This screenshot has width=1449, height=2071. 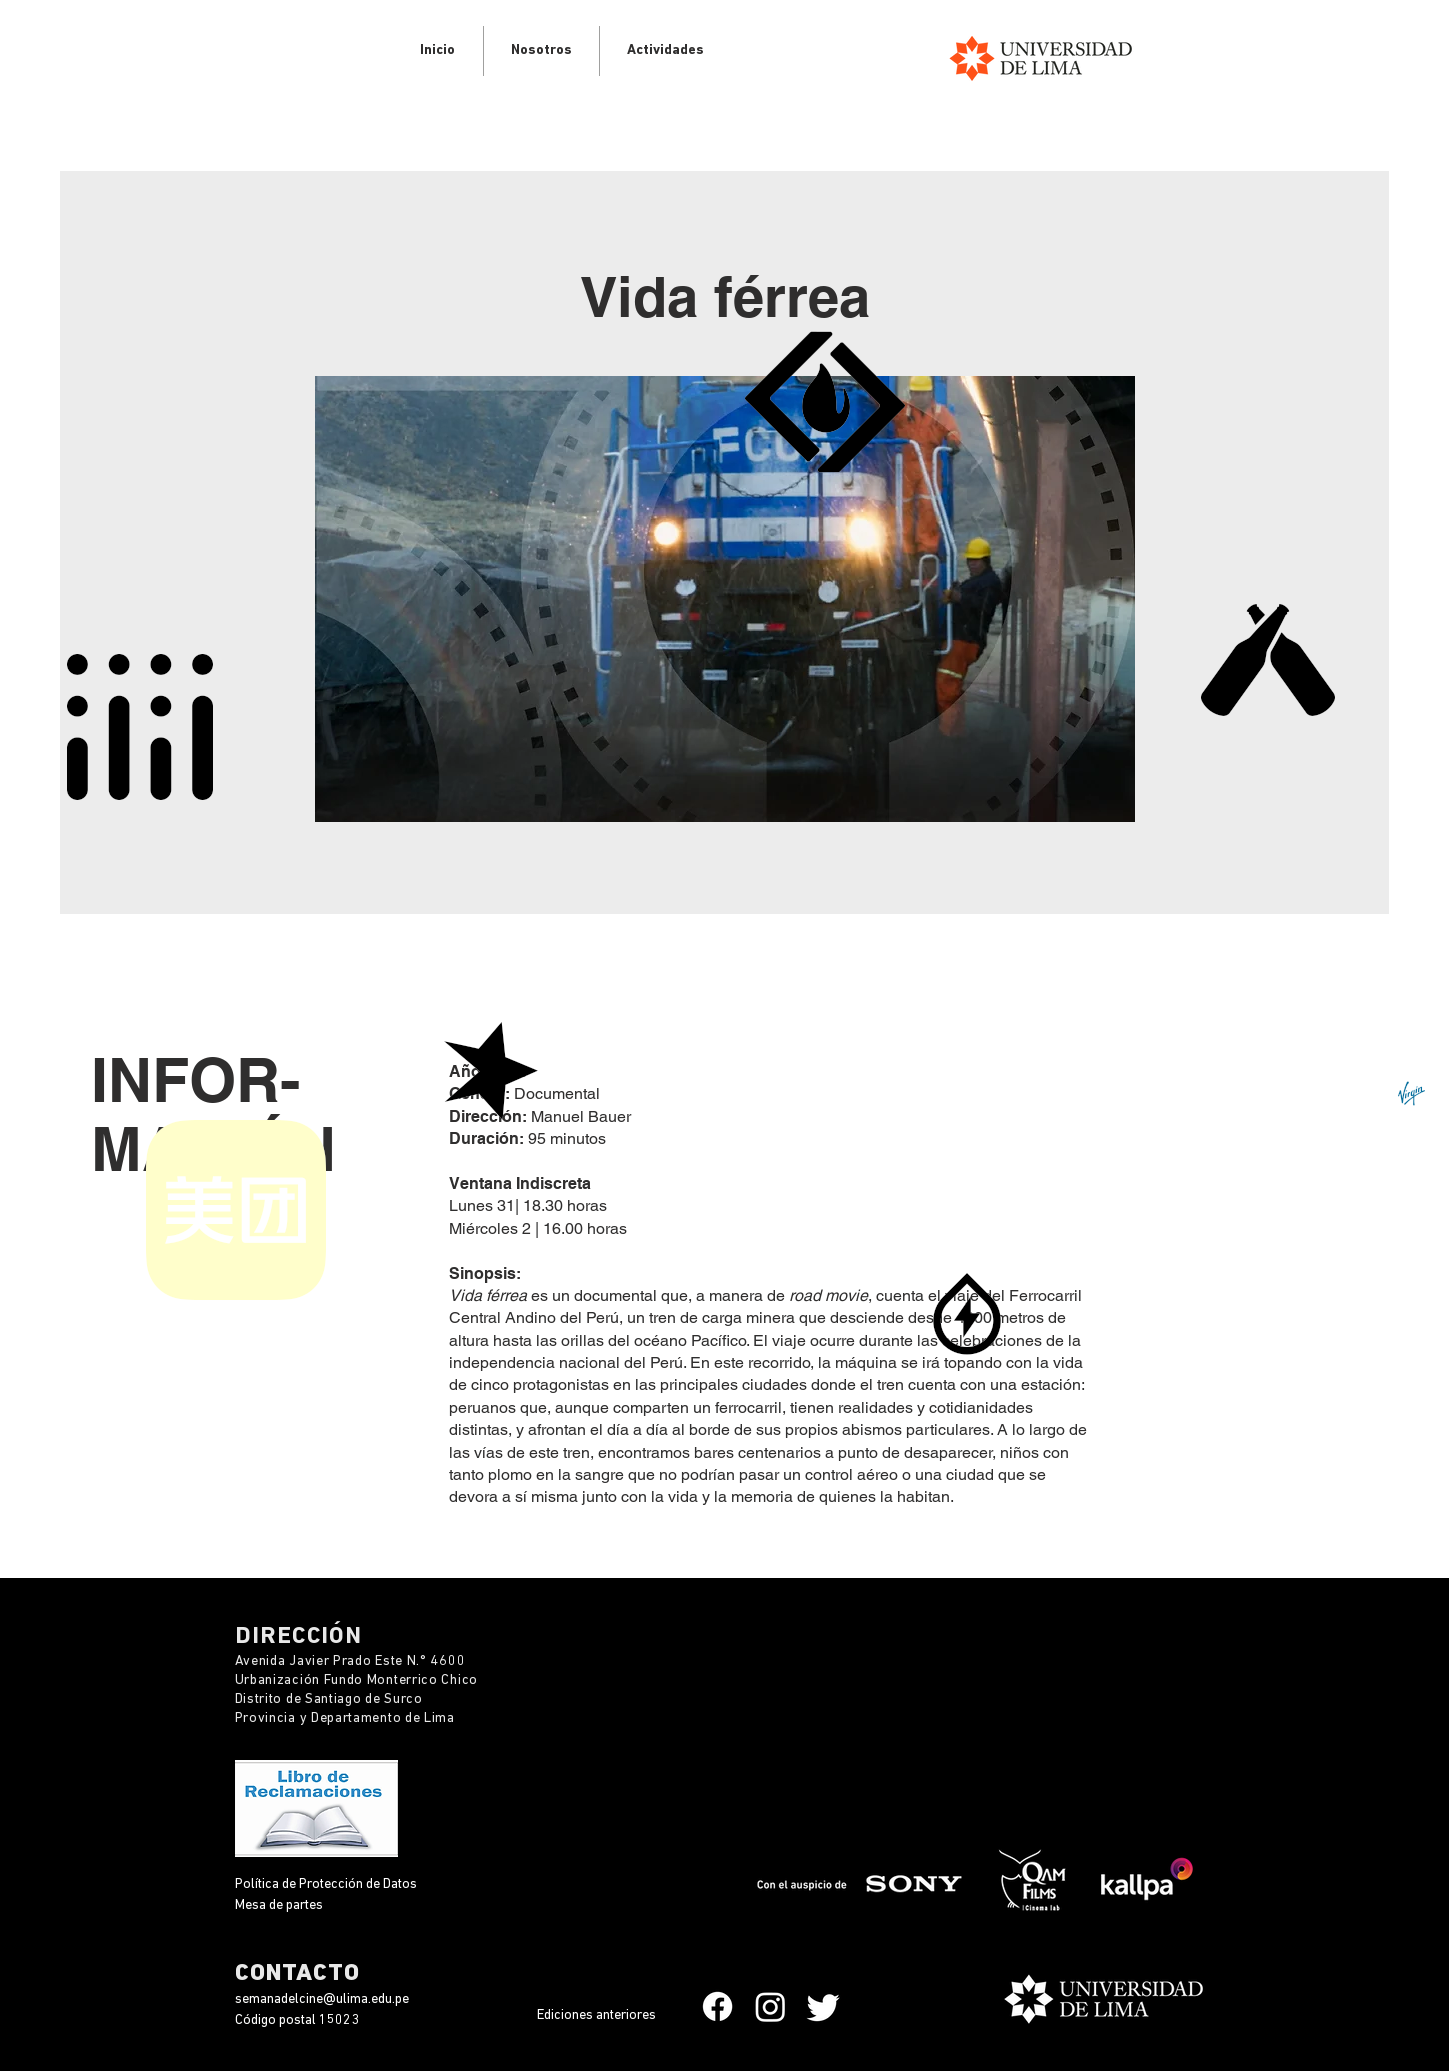 I want to click on indicates hydroelectric or water-powered energy, so click(x=967, y=1317).